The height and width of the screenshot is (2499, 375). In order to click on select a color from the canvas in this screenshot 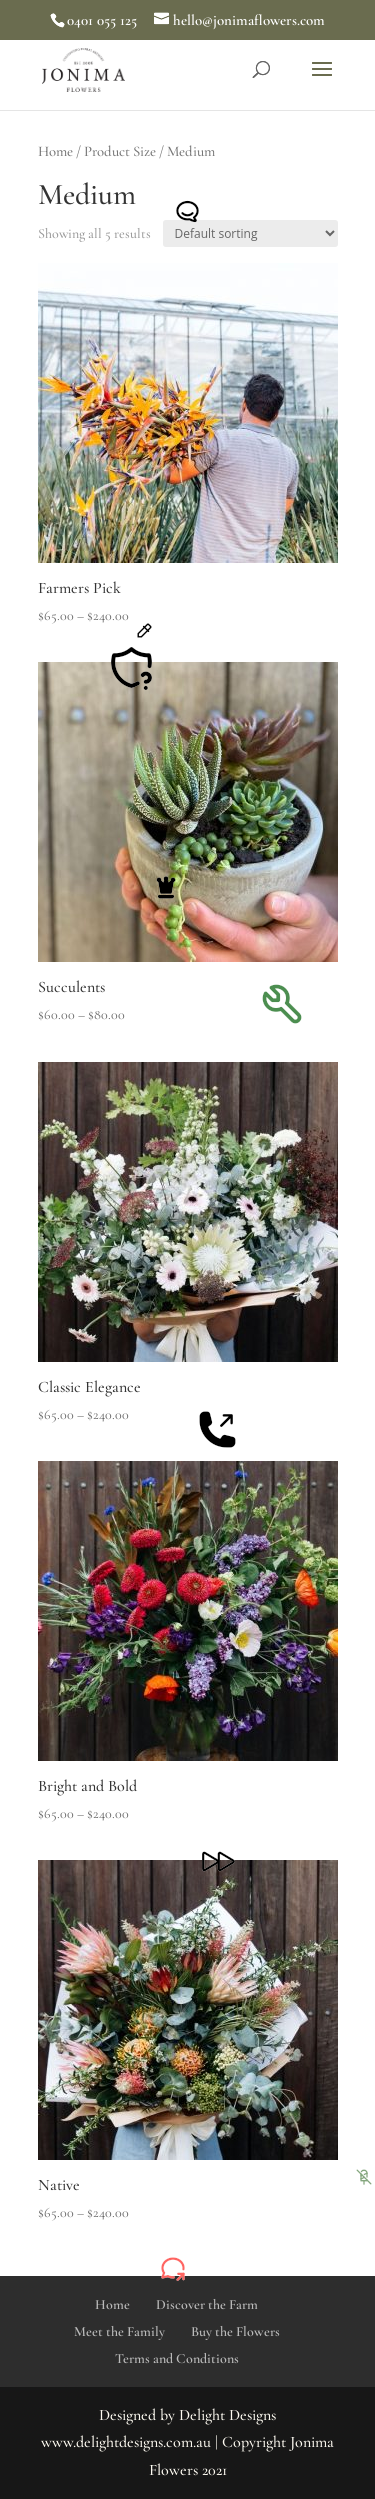, I will do `click(144, 630)`.